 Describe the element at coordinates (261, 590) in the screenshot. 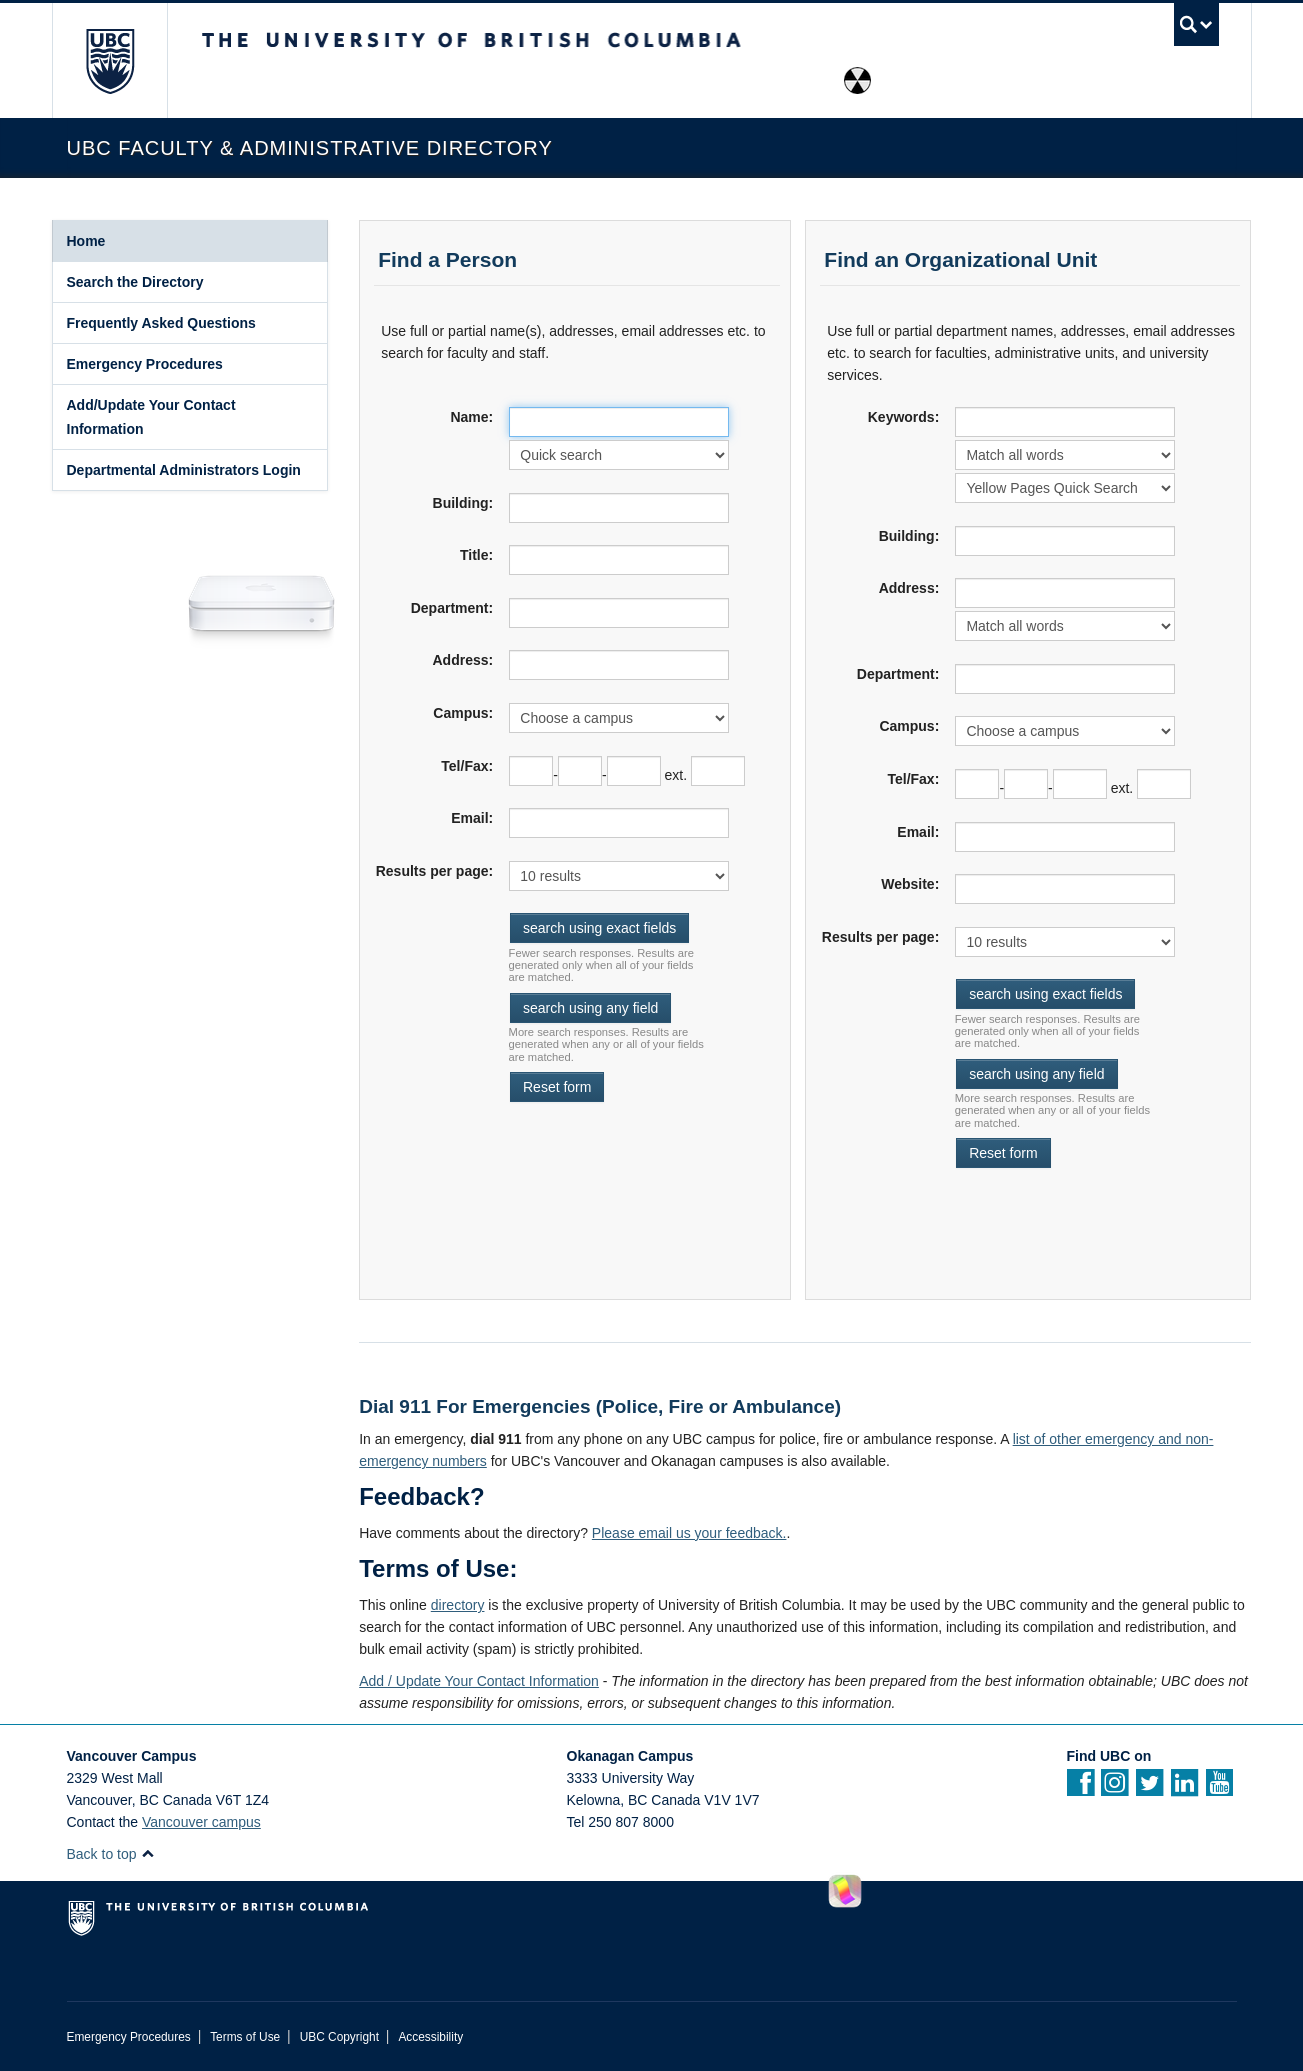

I see `access airport extreme router settings` at that location.